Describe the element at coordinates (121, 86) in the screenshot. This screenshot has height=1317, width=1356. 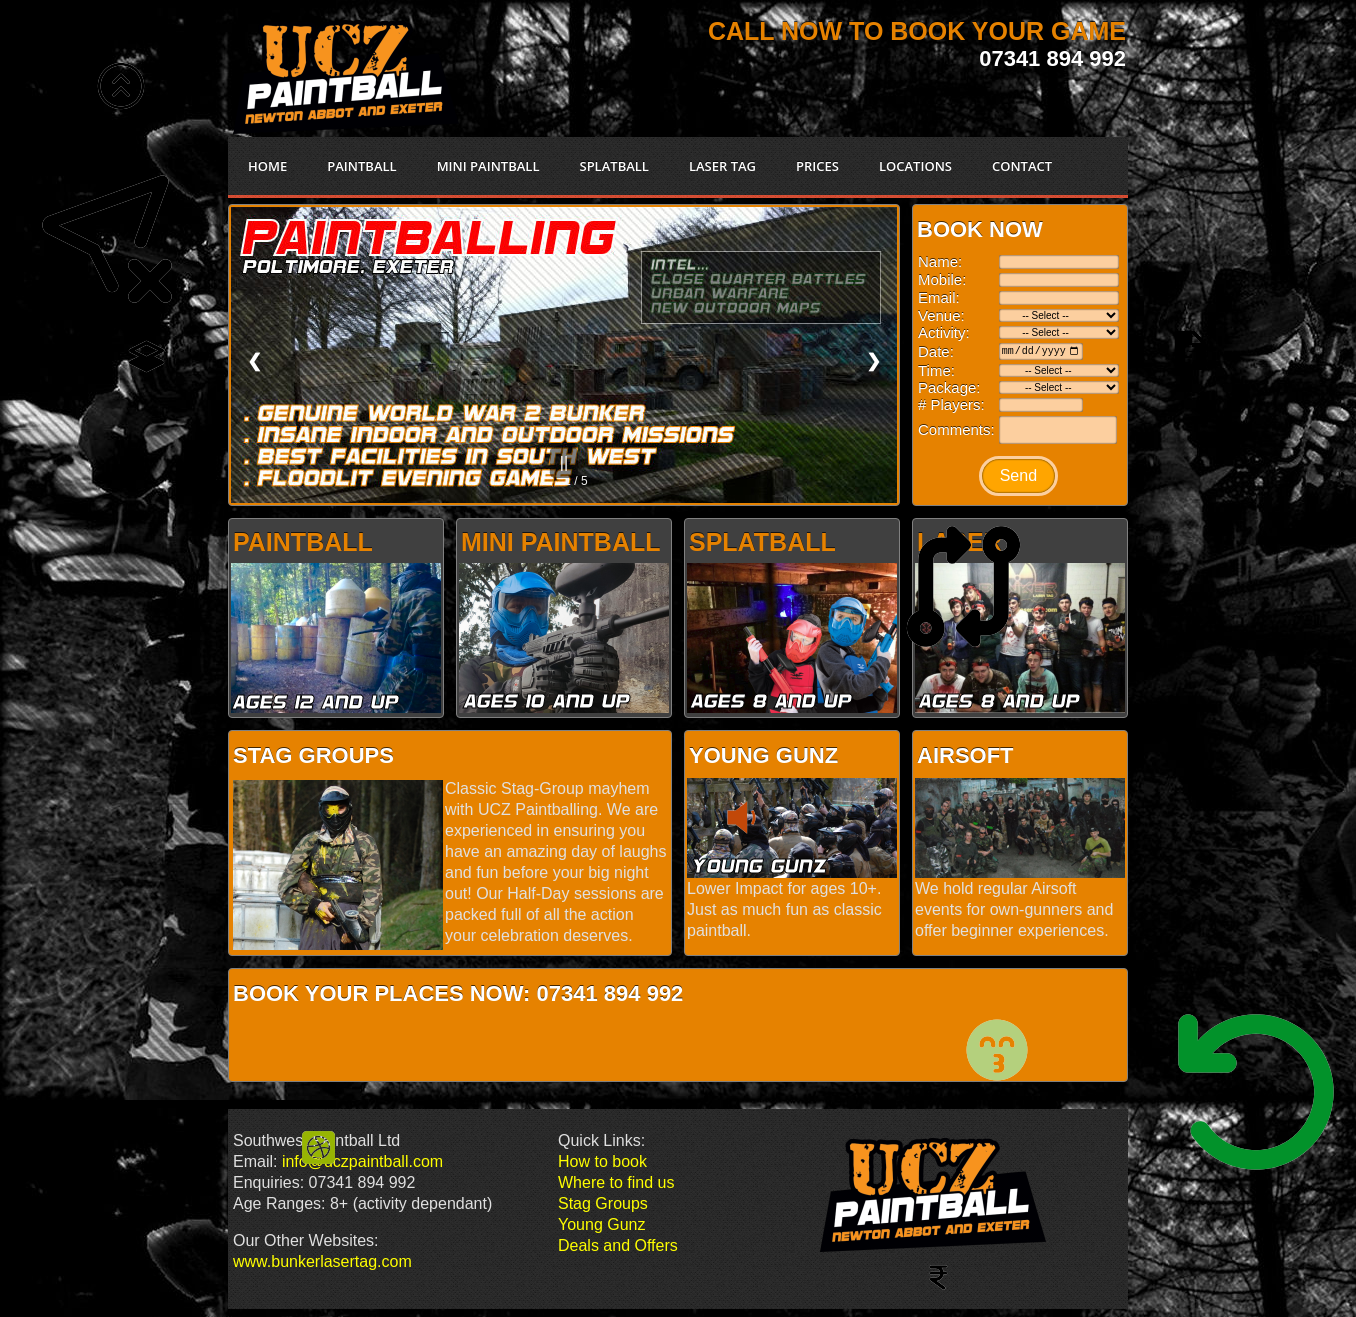
I see `scroll to top of page` at that location.